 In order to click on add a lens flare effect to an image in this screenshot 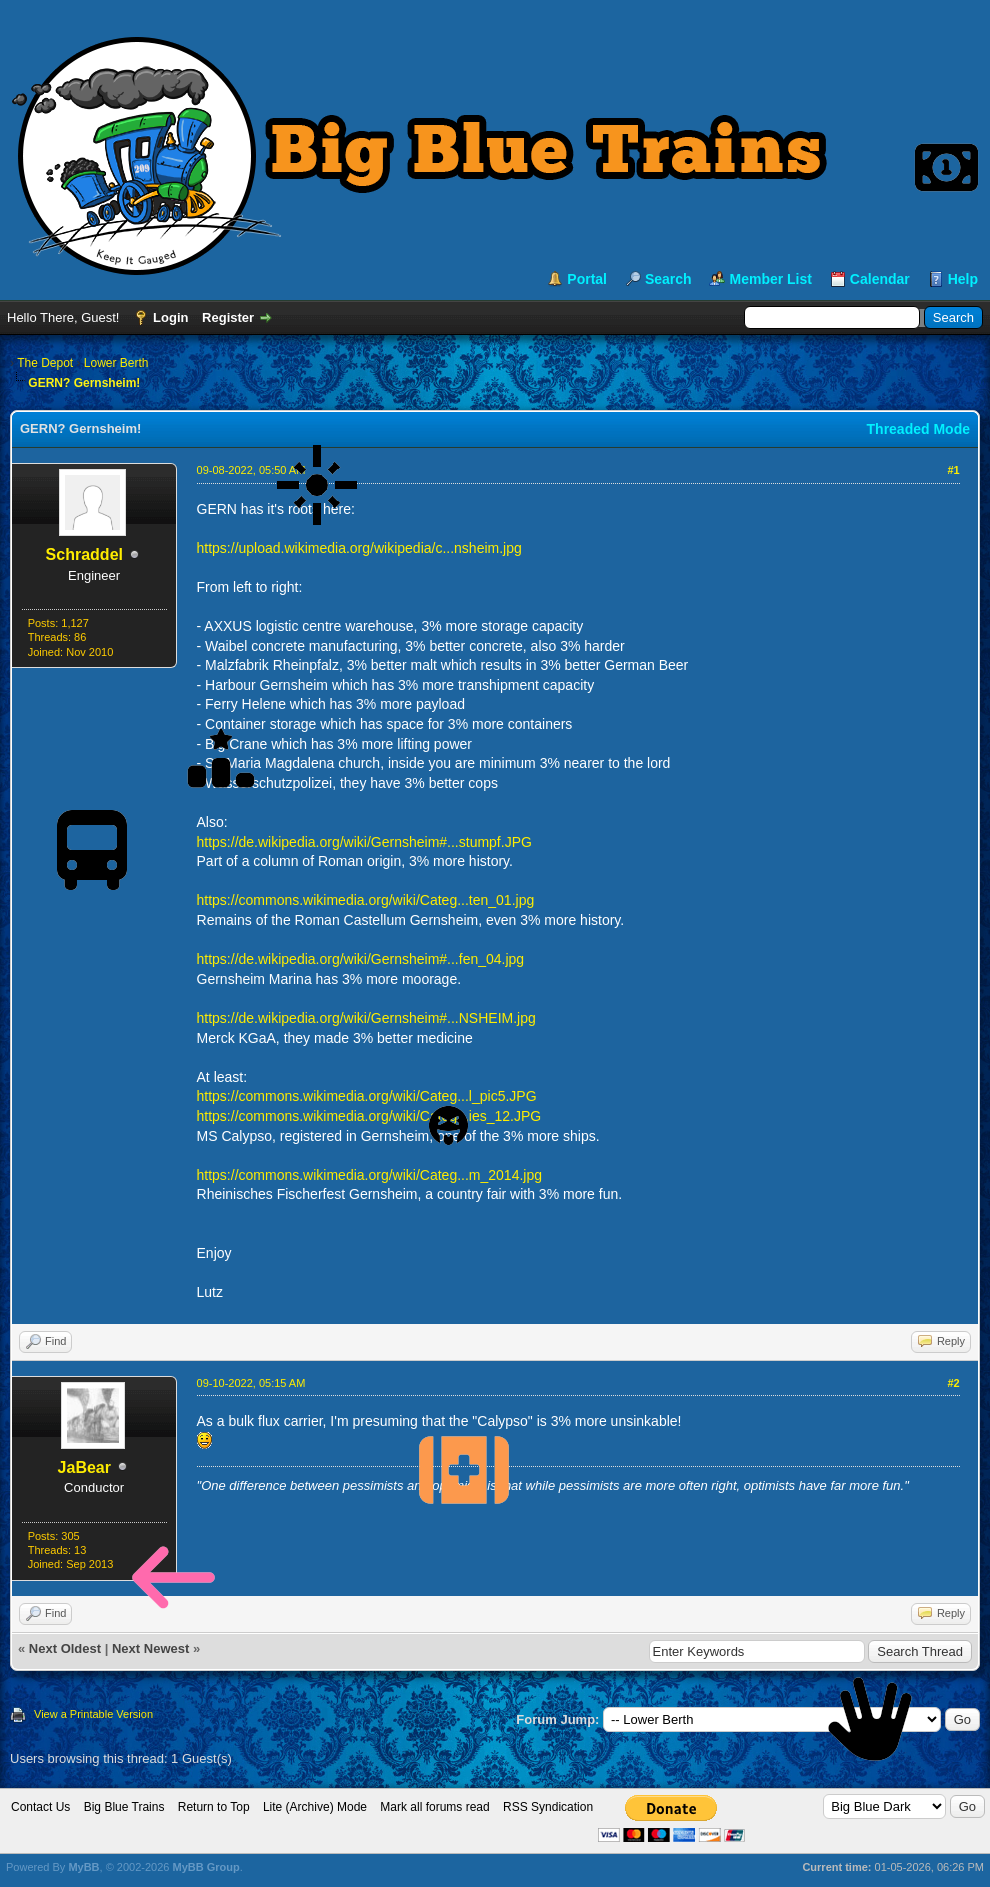, I will do `click(317, 485)`.